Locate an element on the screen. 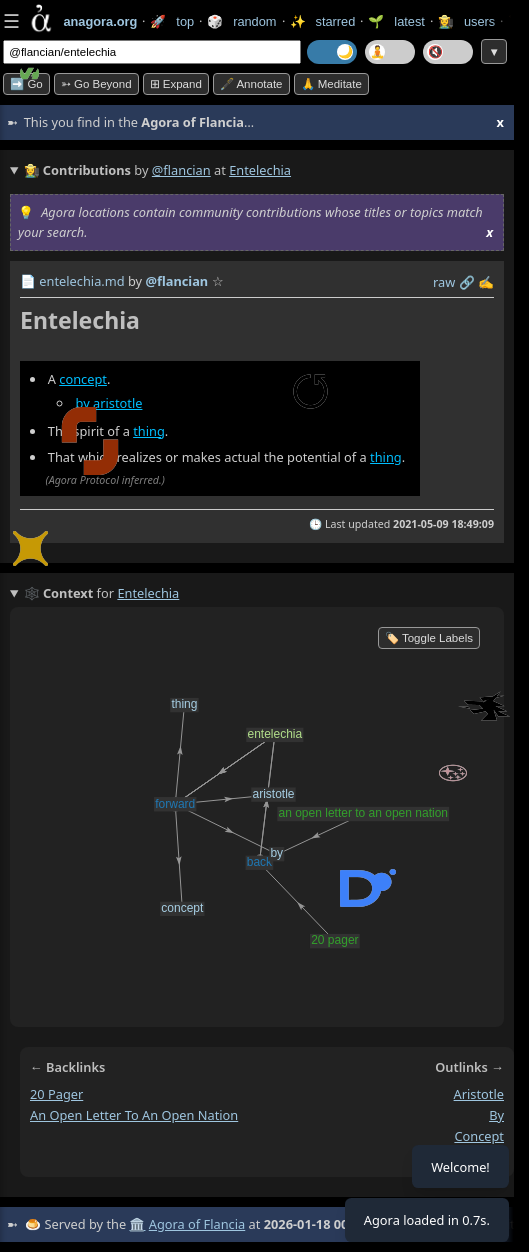 The image size is (529, 1252). Subaru brand logo is located at coordinates (453, 773).